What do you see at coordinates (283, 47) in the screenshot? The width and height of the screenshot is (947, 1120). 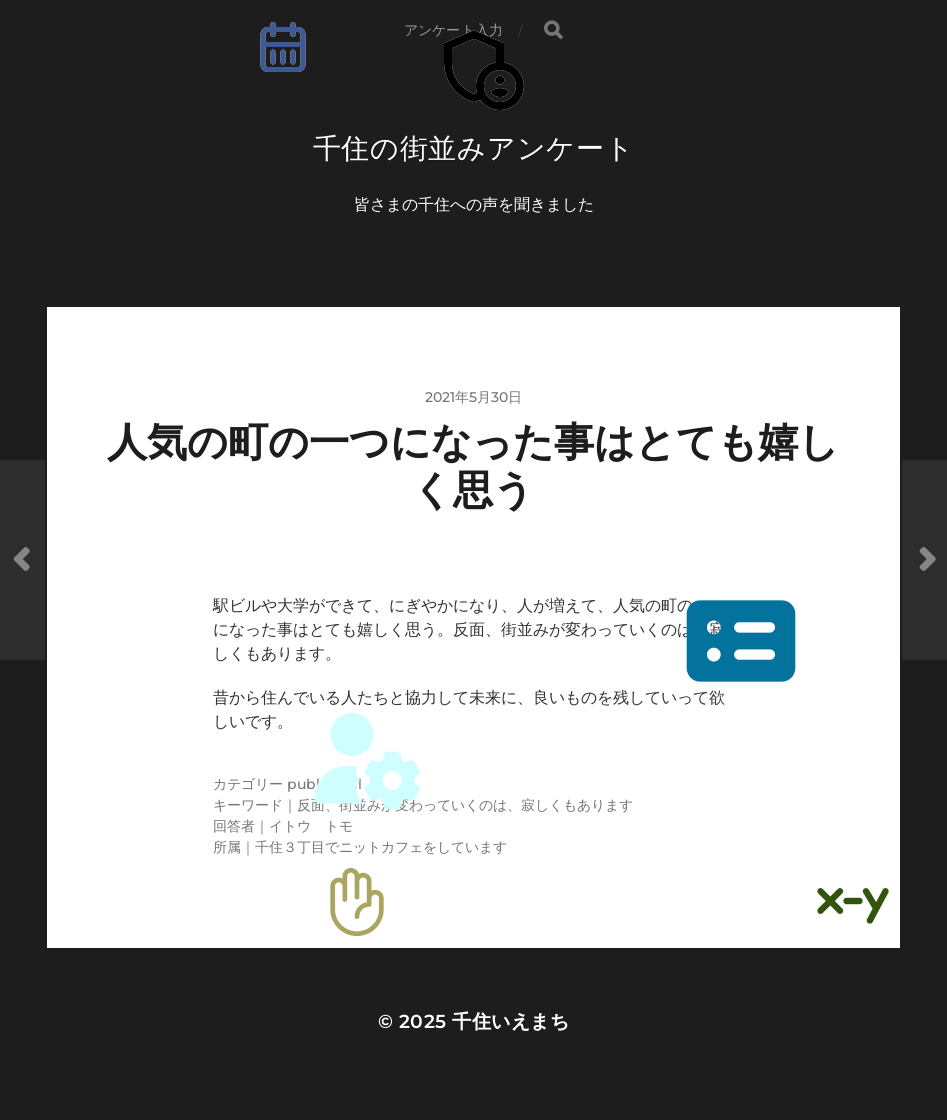 I see `view monthly calendar` at bounding box center [283, 47].